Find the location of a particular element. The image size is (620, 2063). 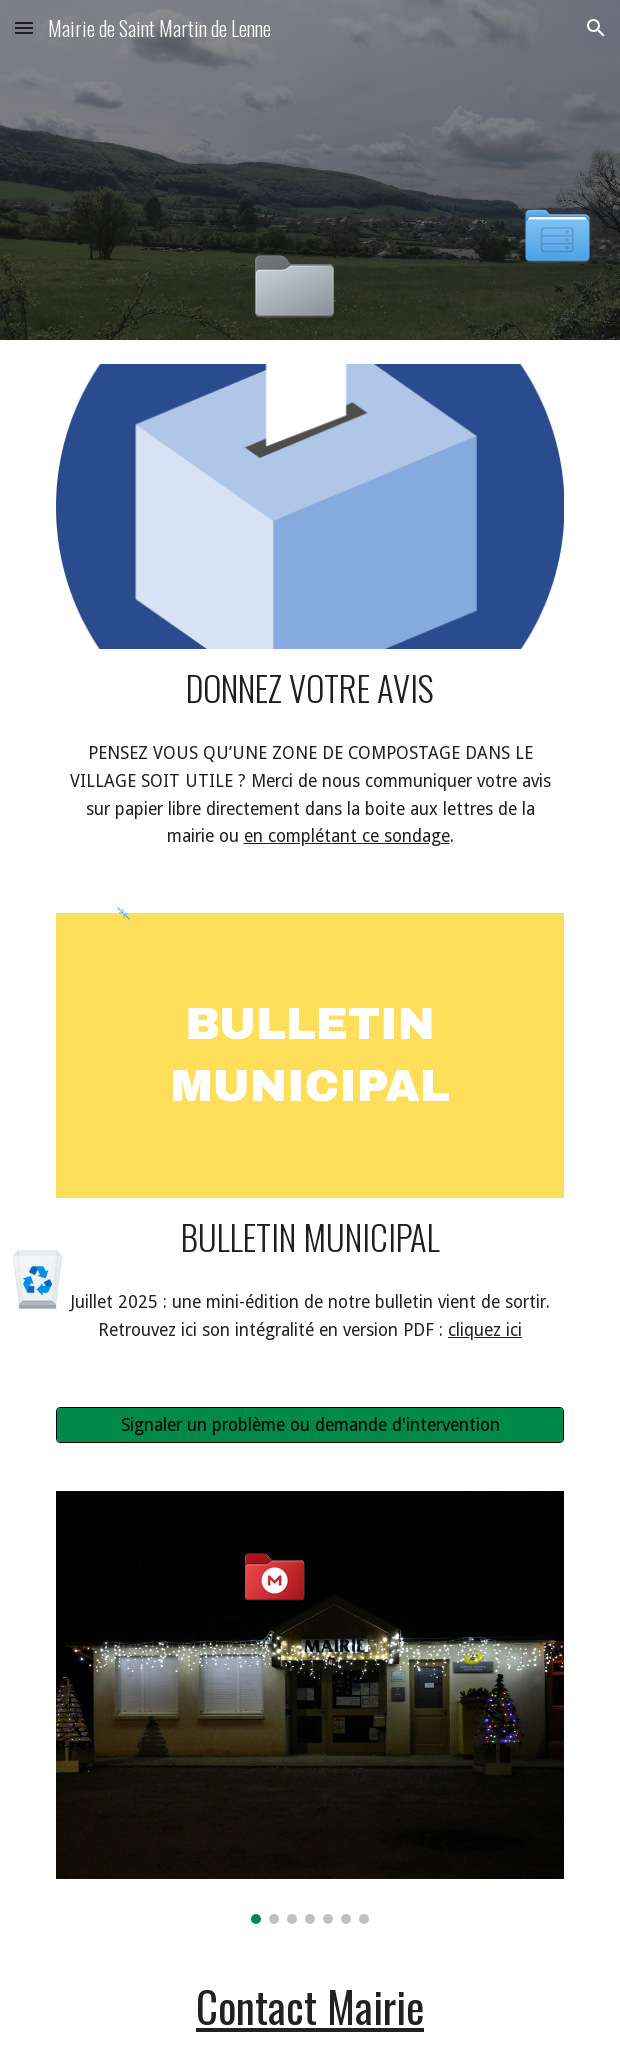

open mega cloud storage folder is located at coordinates (274, 1578).